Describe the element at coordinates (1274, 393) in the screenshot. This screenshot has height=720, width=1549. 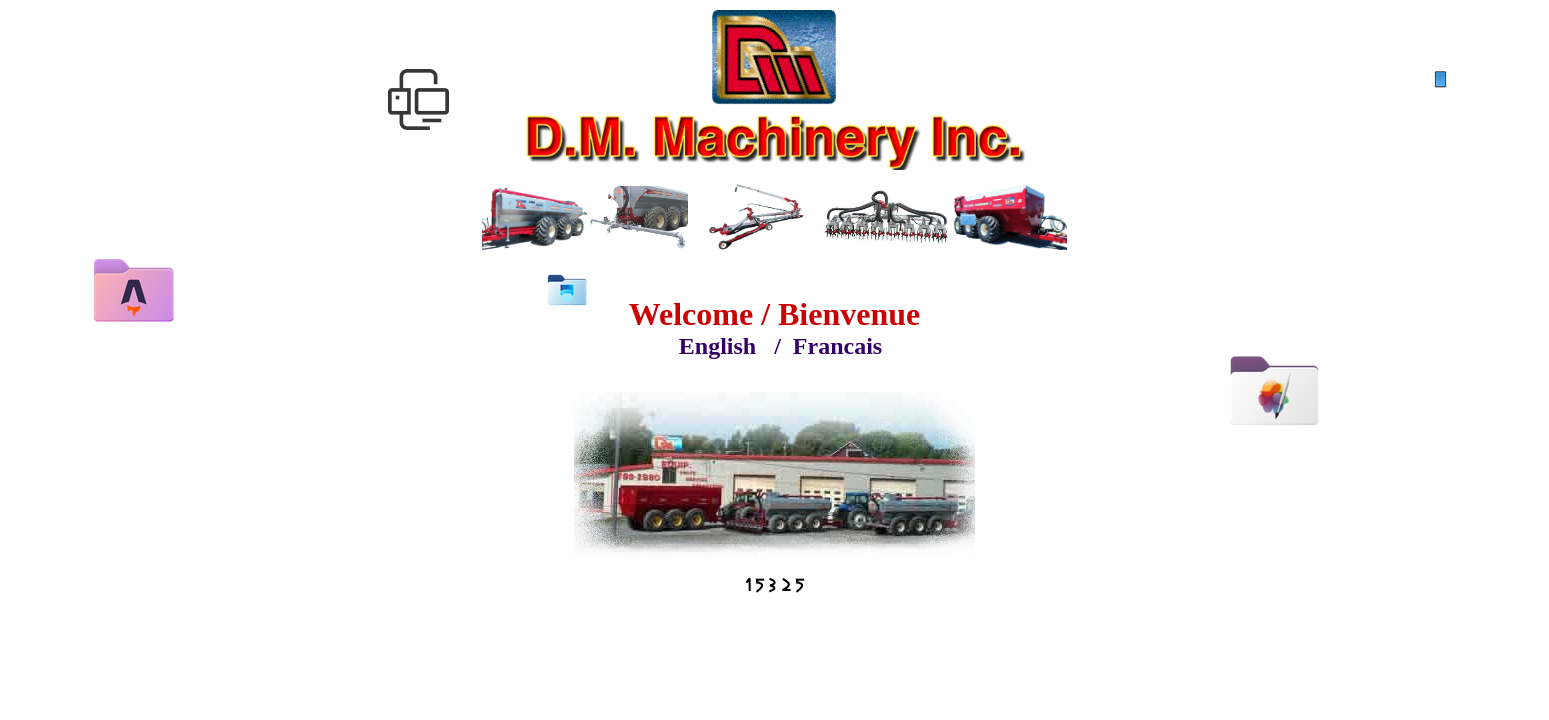
I see `open folder containing drawings or artwork` at that location.